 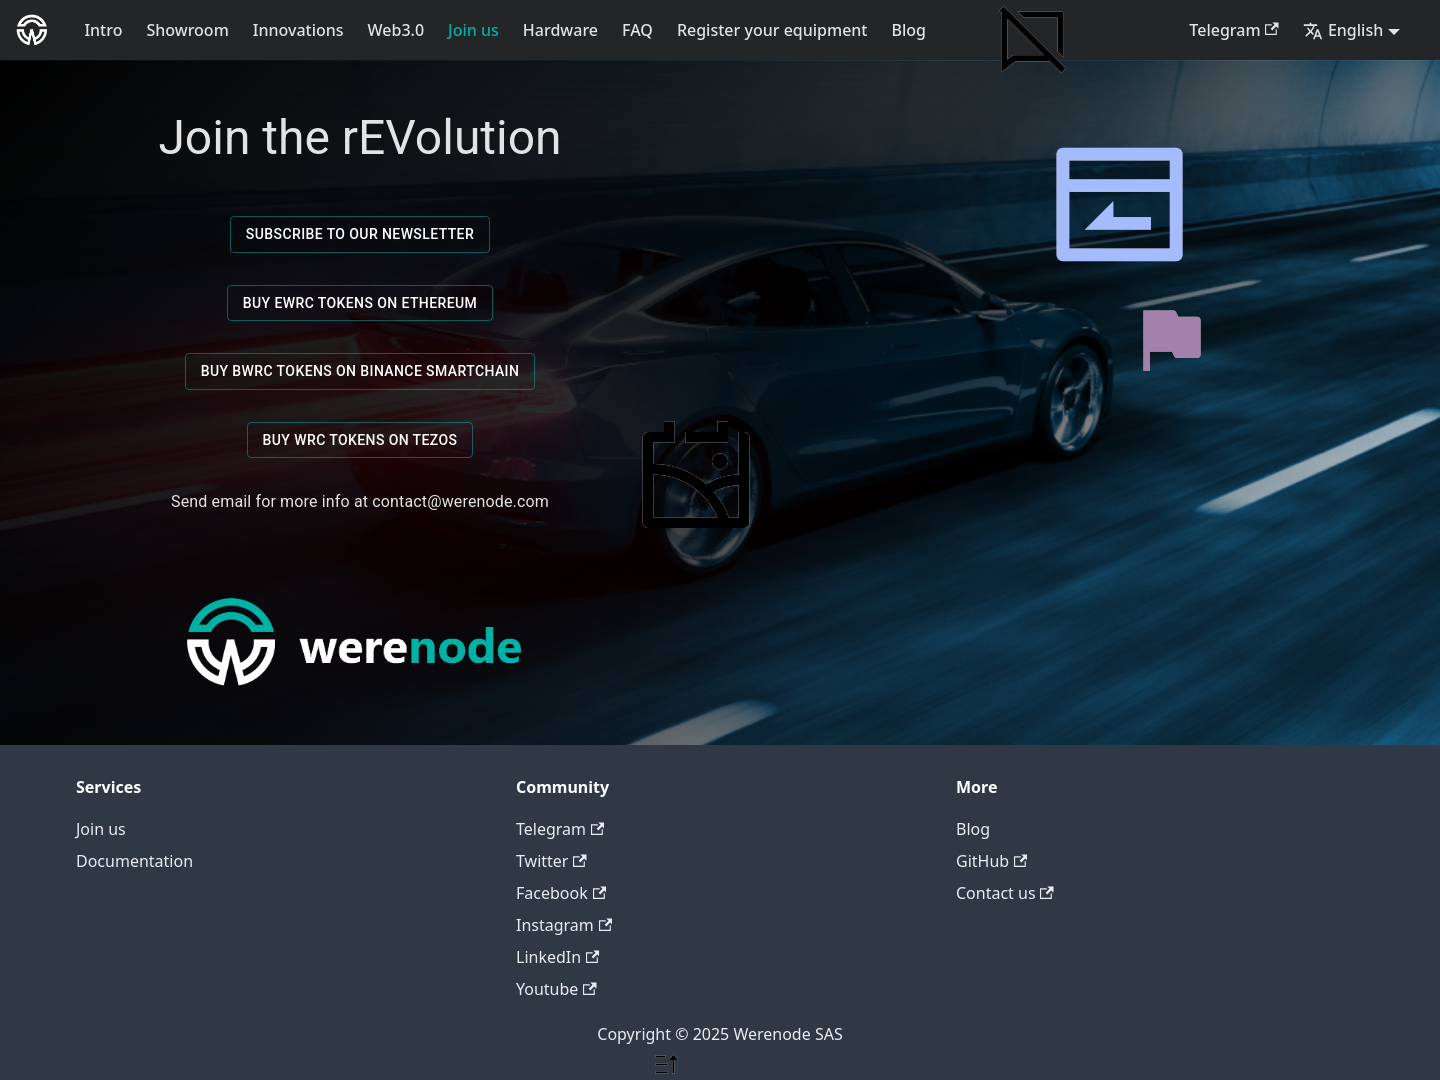 I want to click on sort items in ascending order, so click(x=665, y=1064).